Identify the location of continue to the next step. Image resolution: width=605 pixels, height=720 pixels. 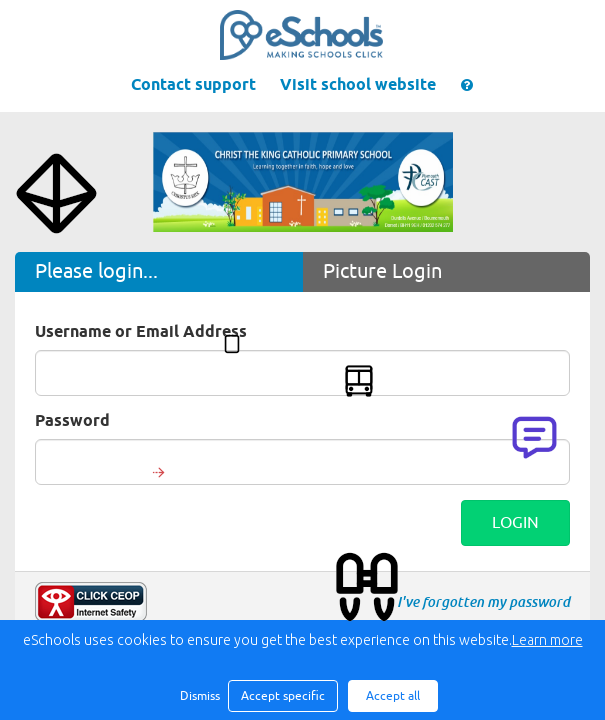
(158, 472).